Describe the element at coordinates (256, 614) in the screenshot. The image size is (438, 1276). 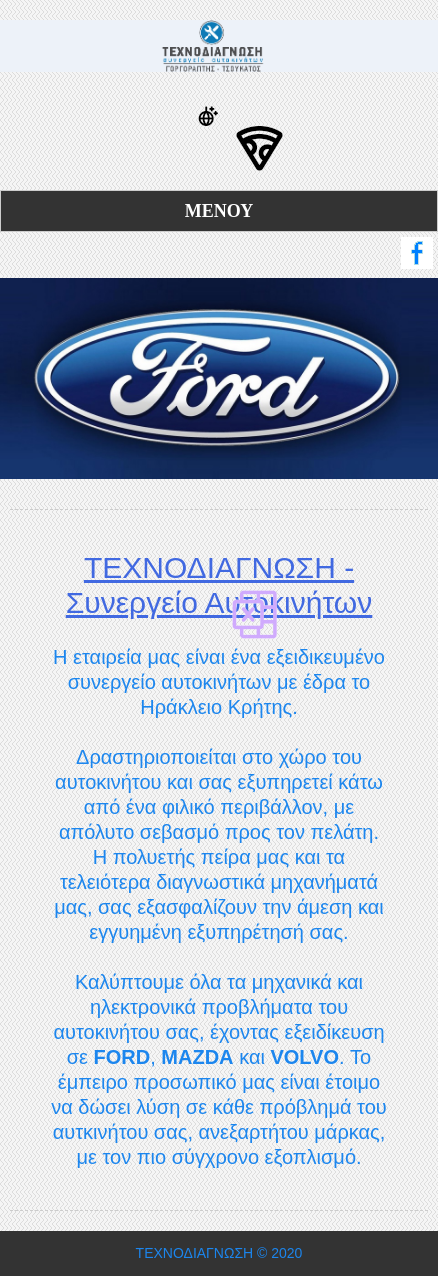
I see `open microsoft excel` at that location.